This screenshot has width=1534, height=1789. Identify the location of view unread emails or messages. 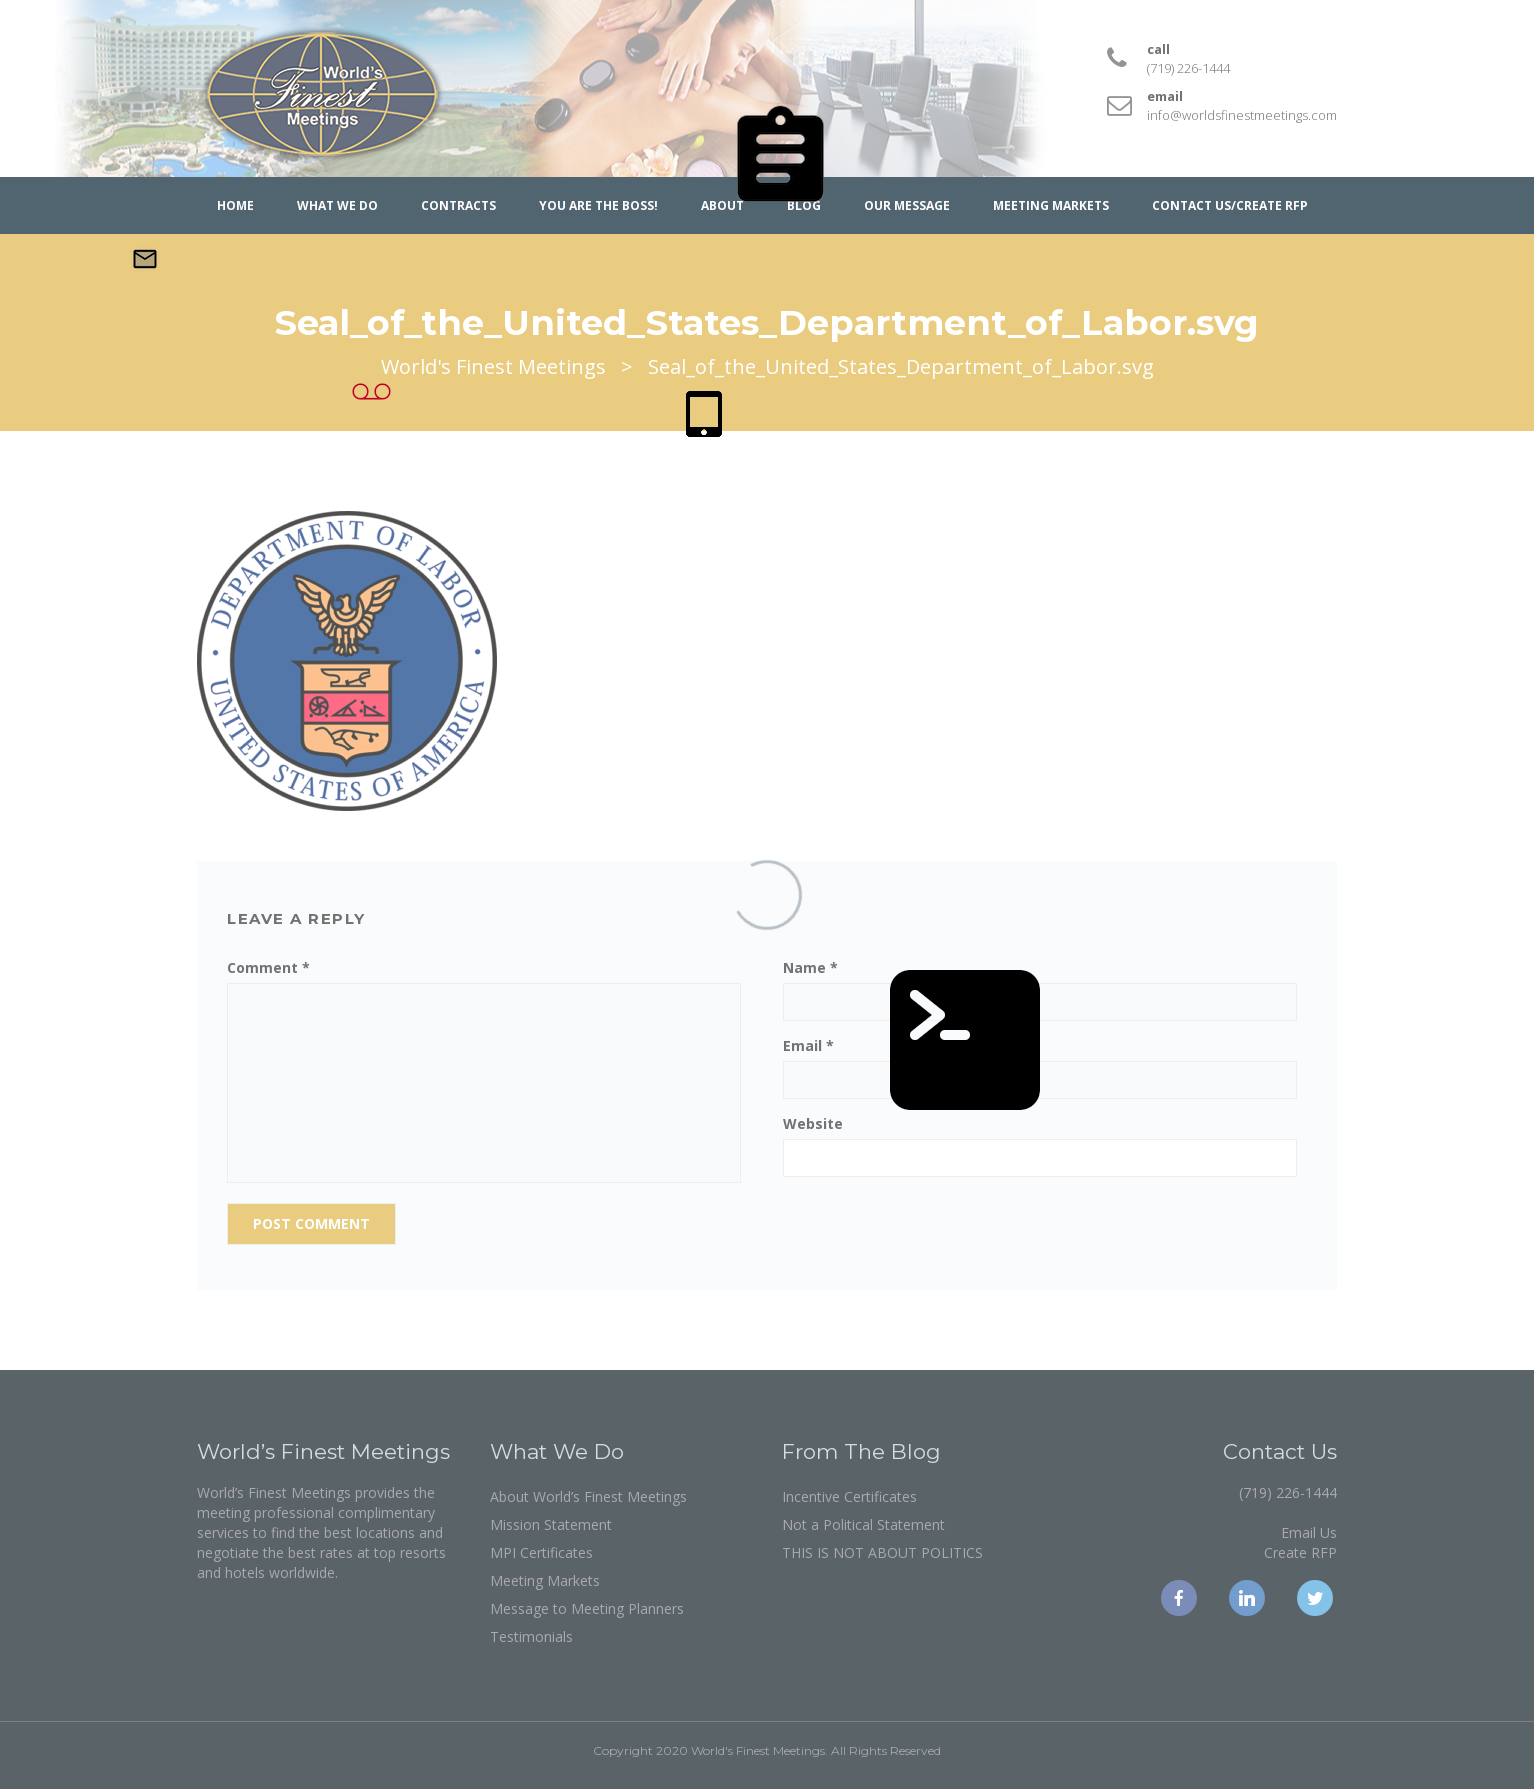
(145, 259).